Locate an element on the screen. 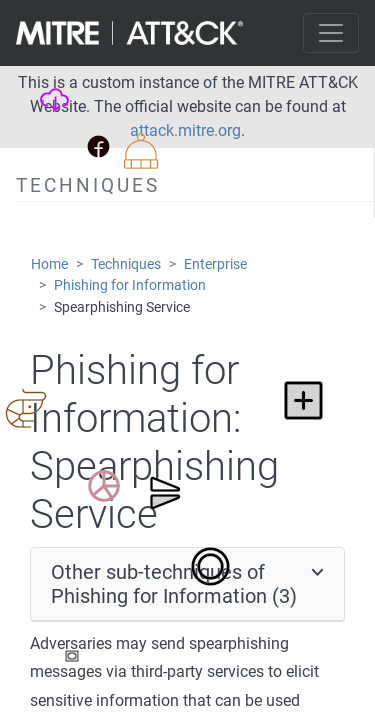 Image resolution: width=375 pixels, height=720 pixels. view pie chart analytics is located at coordinates (104, 486).